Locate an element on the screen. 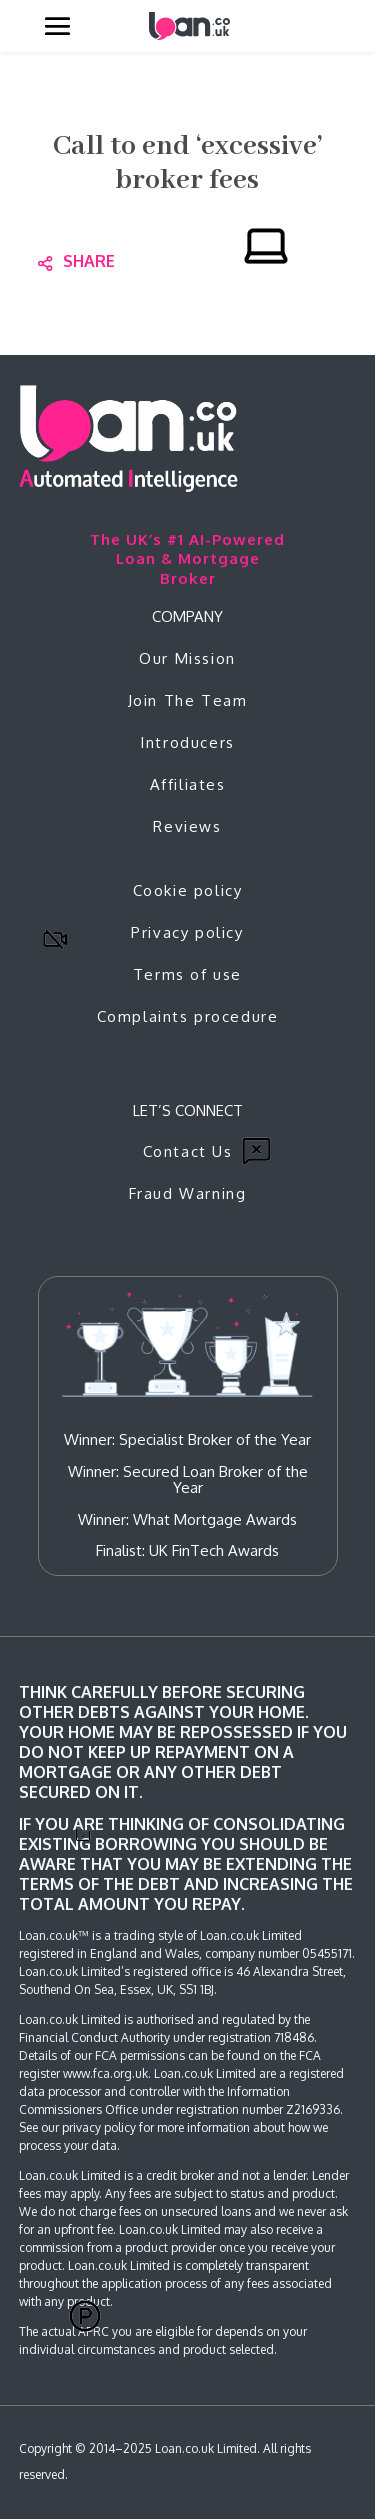 This screenshot has height=2519, width=375. find nearby parking locations is located at coordinates (85, 2316).